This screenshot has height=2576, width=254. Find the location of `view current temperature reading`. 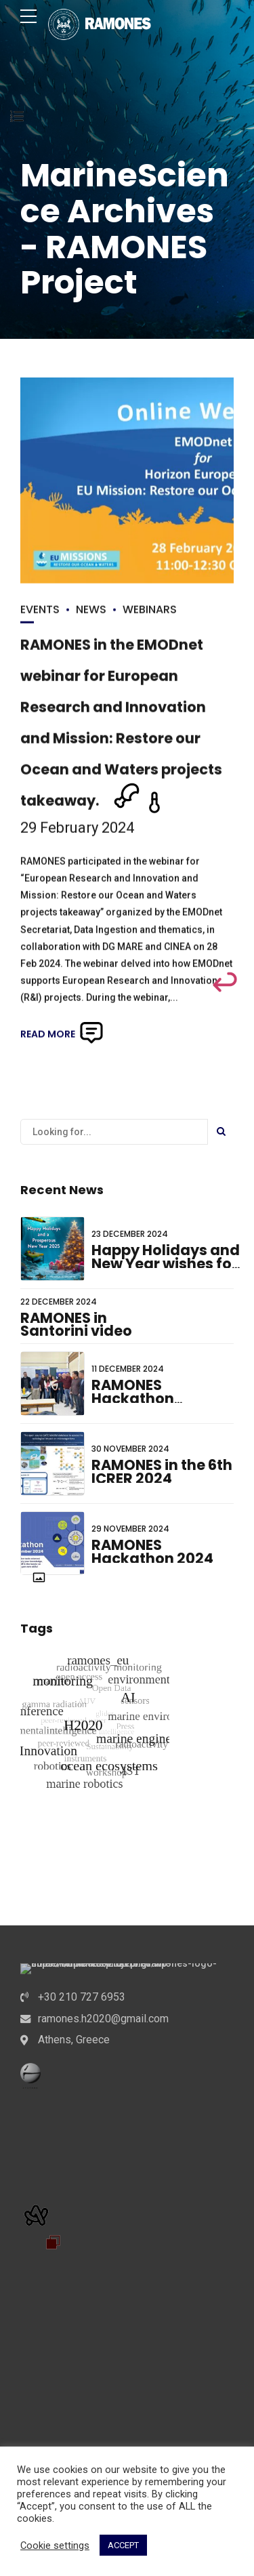

view current temperature reading is located at coordinates (154, 802).